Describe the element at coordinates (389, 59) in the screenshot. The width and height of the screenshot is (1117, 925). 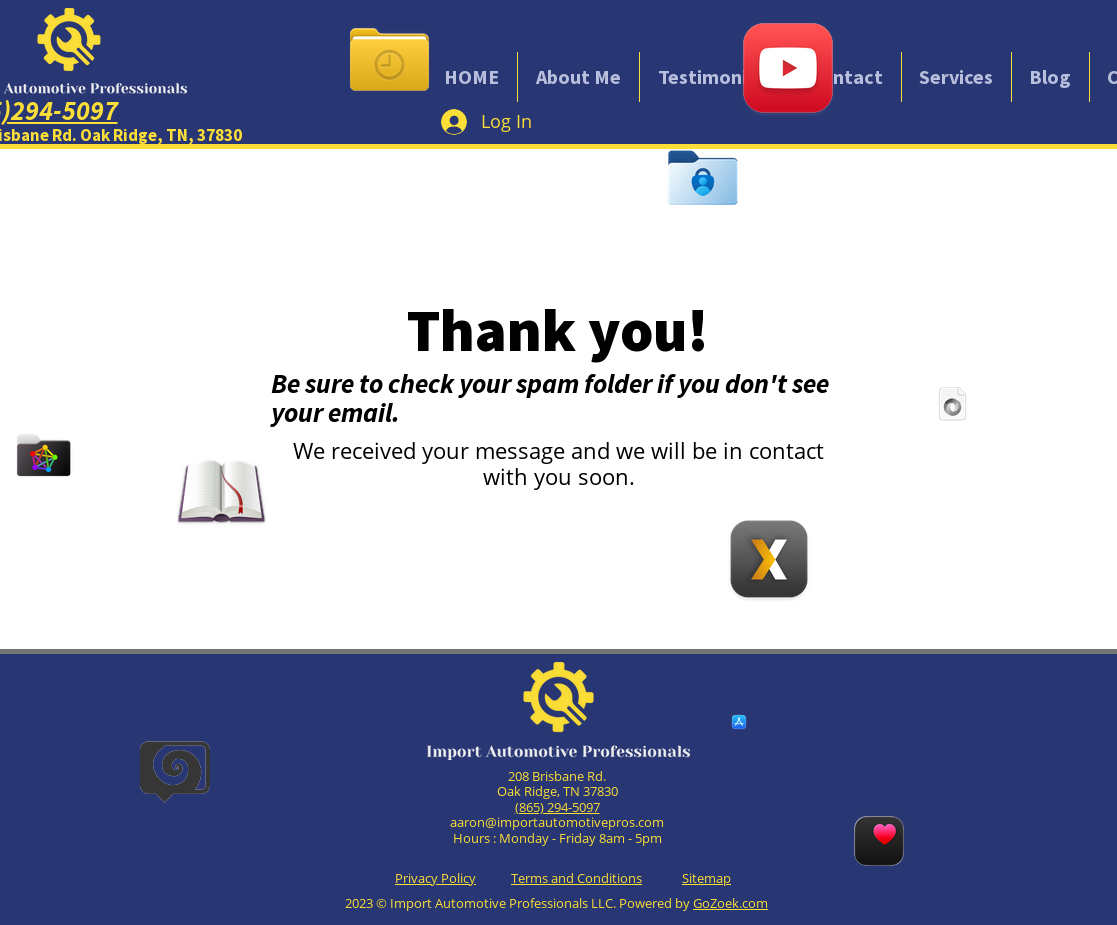
I see `access temporary files folder` at that location.